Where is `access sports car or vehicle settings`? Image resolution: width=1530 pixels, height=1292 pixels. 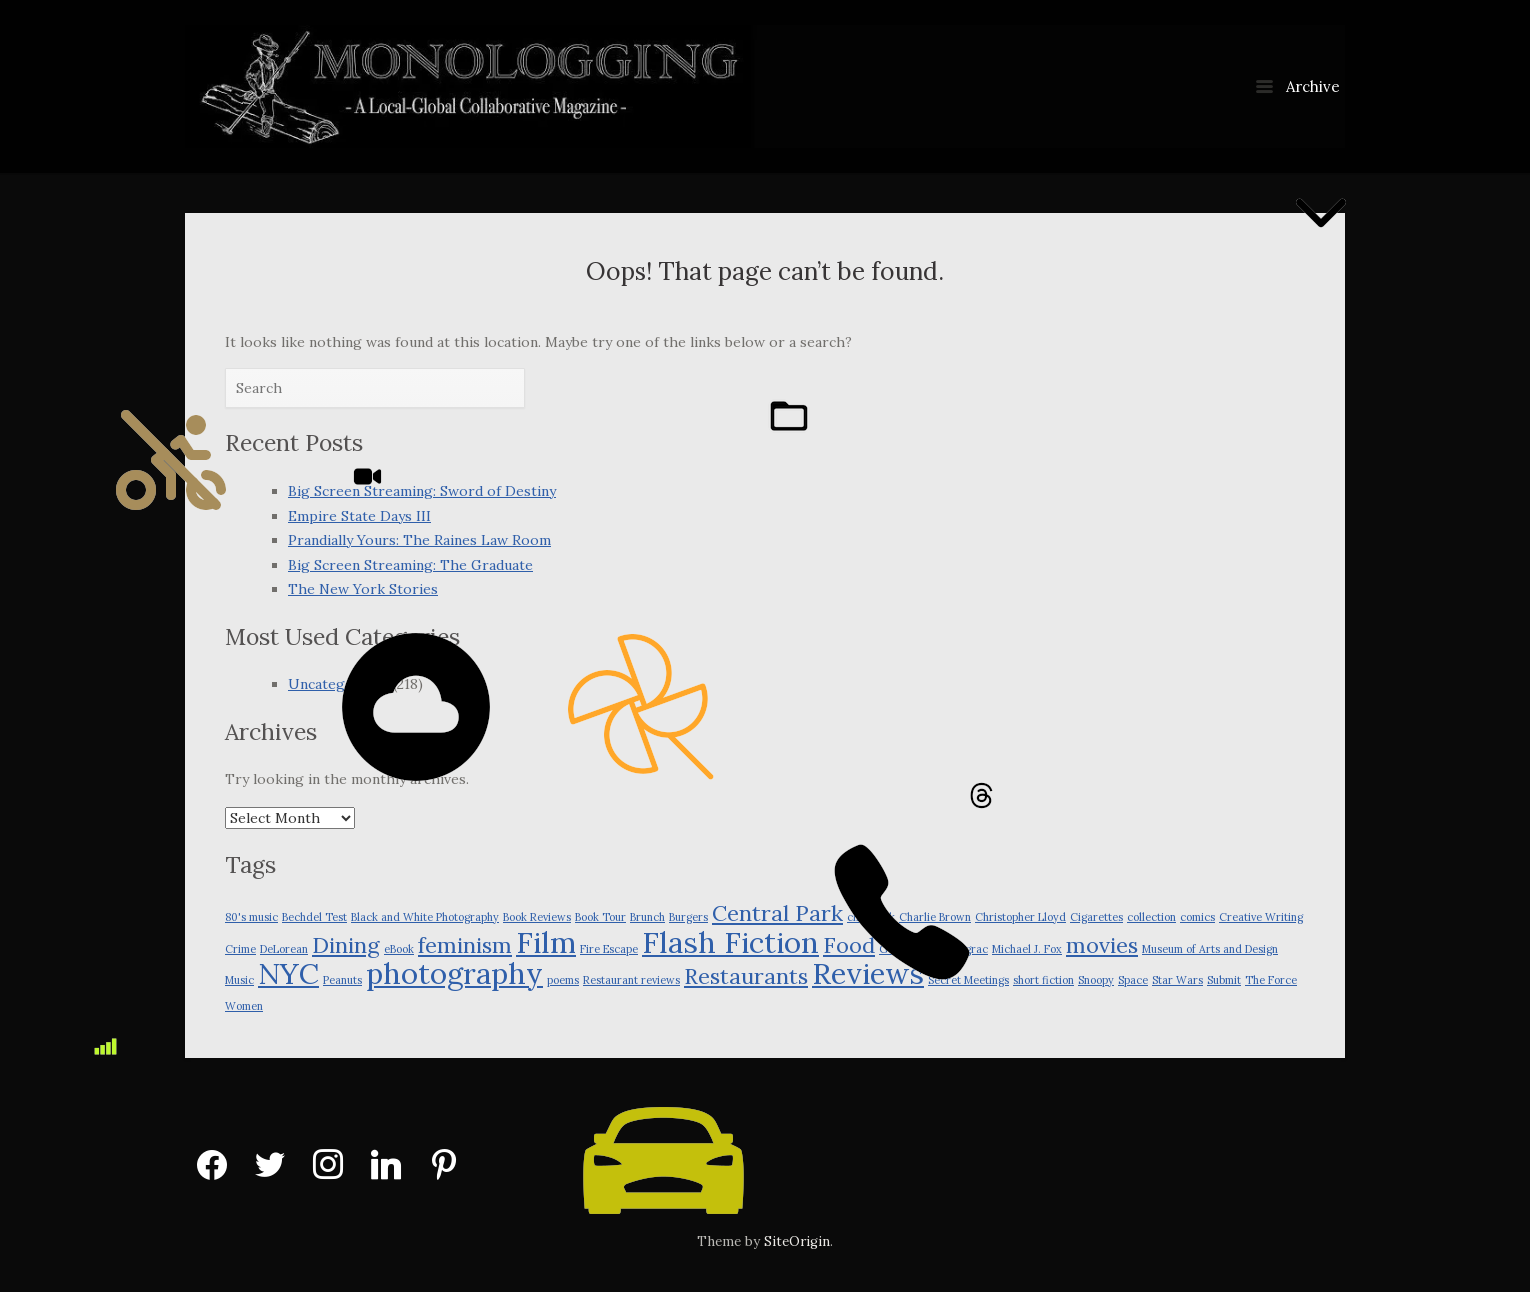 access sports car or vehicle settings is located at coordinates (663, 1160).